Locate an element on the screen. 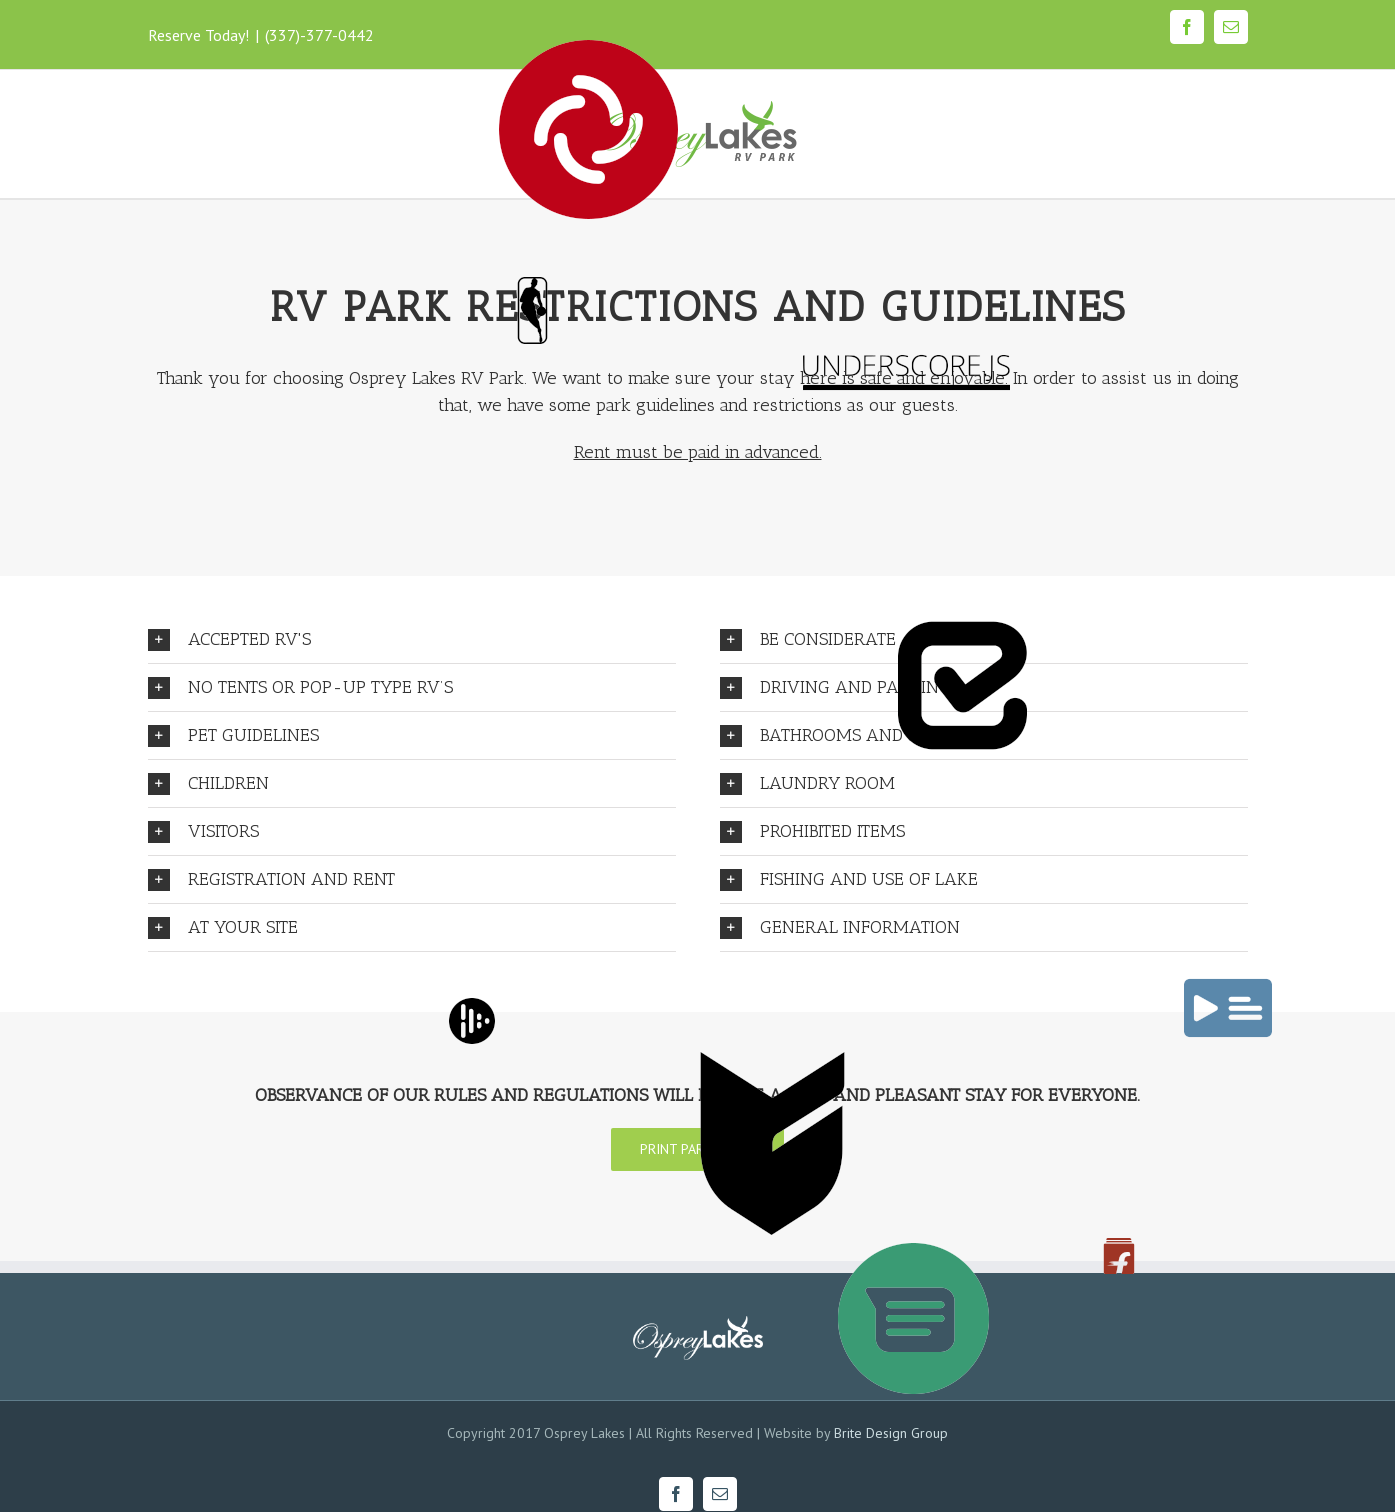 The image size is (1395, 1512). underscore.js library logo is located at coordinates (906, 372).